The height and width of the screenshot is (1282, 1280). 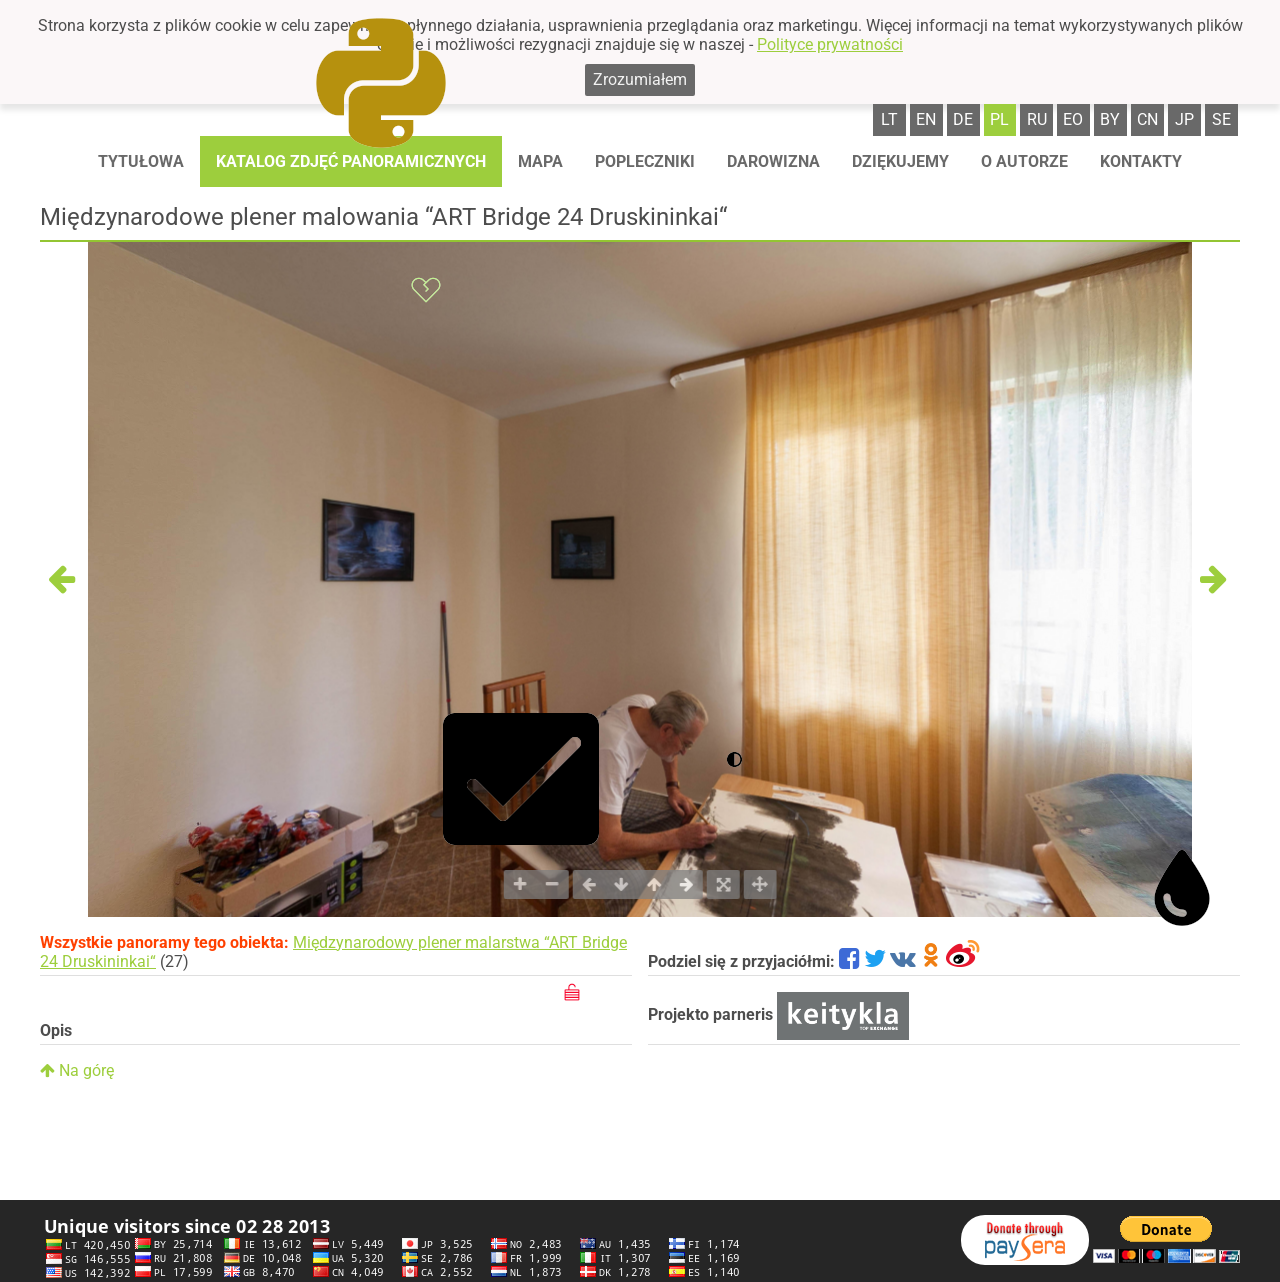 What do you see at coordinates (734, 759) in the screenshot?
I see `toggle between light and dark mode` at bounding box center [734, 759].